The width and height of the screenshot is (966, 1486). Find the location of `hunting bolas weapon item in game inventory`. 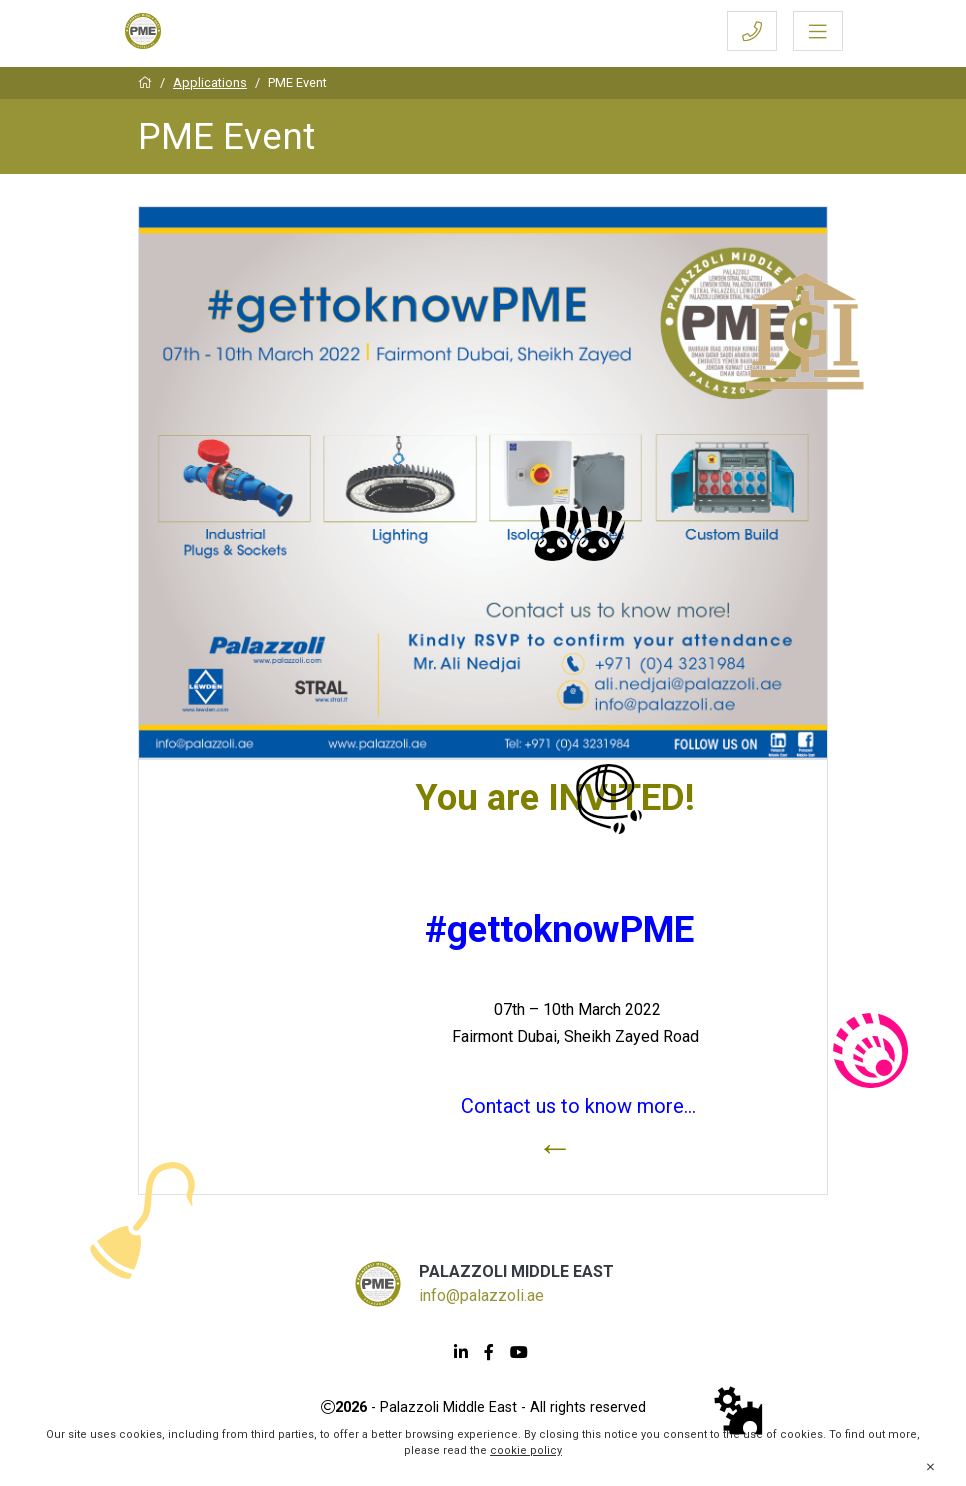

hunting bolas weapon item in game inventory is located at coordinates (609, 799).